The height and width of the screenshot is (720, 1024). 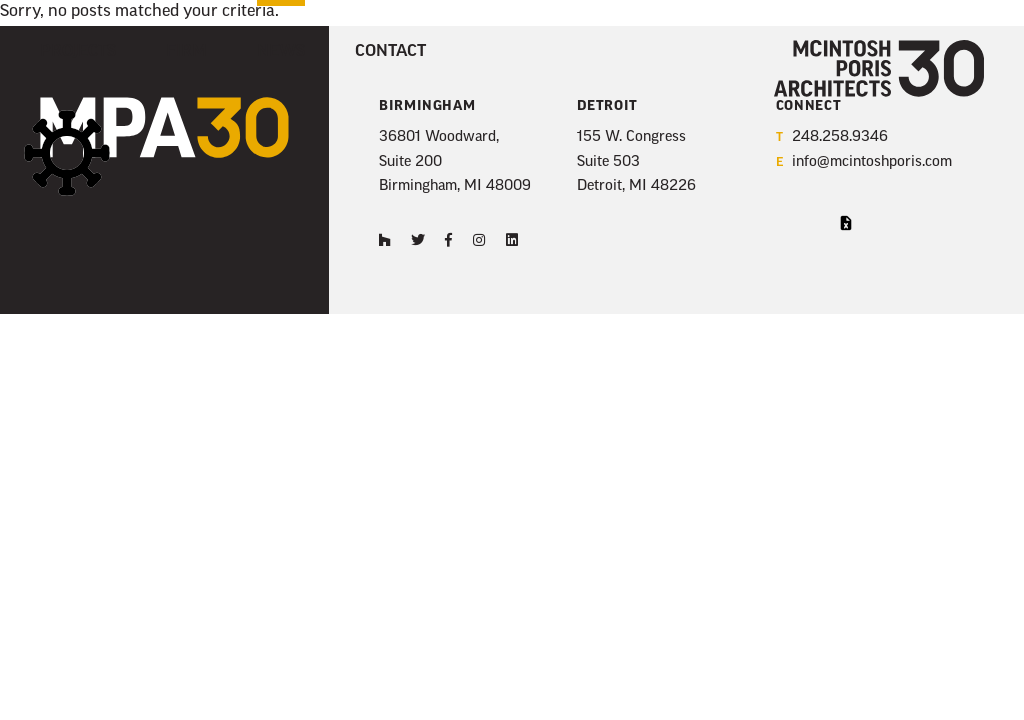 What do you see at coordinates (67, 153) in the screenshot?
I see `indicates virus or malware detected` at bounding box center [67, 153].